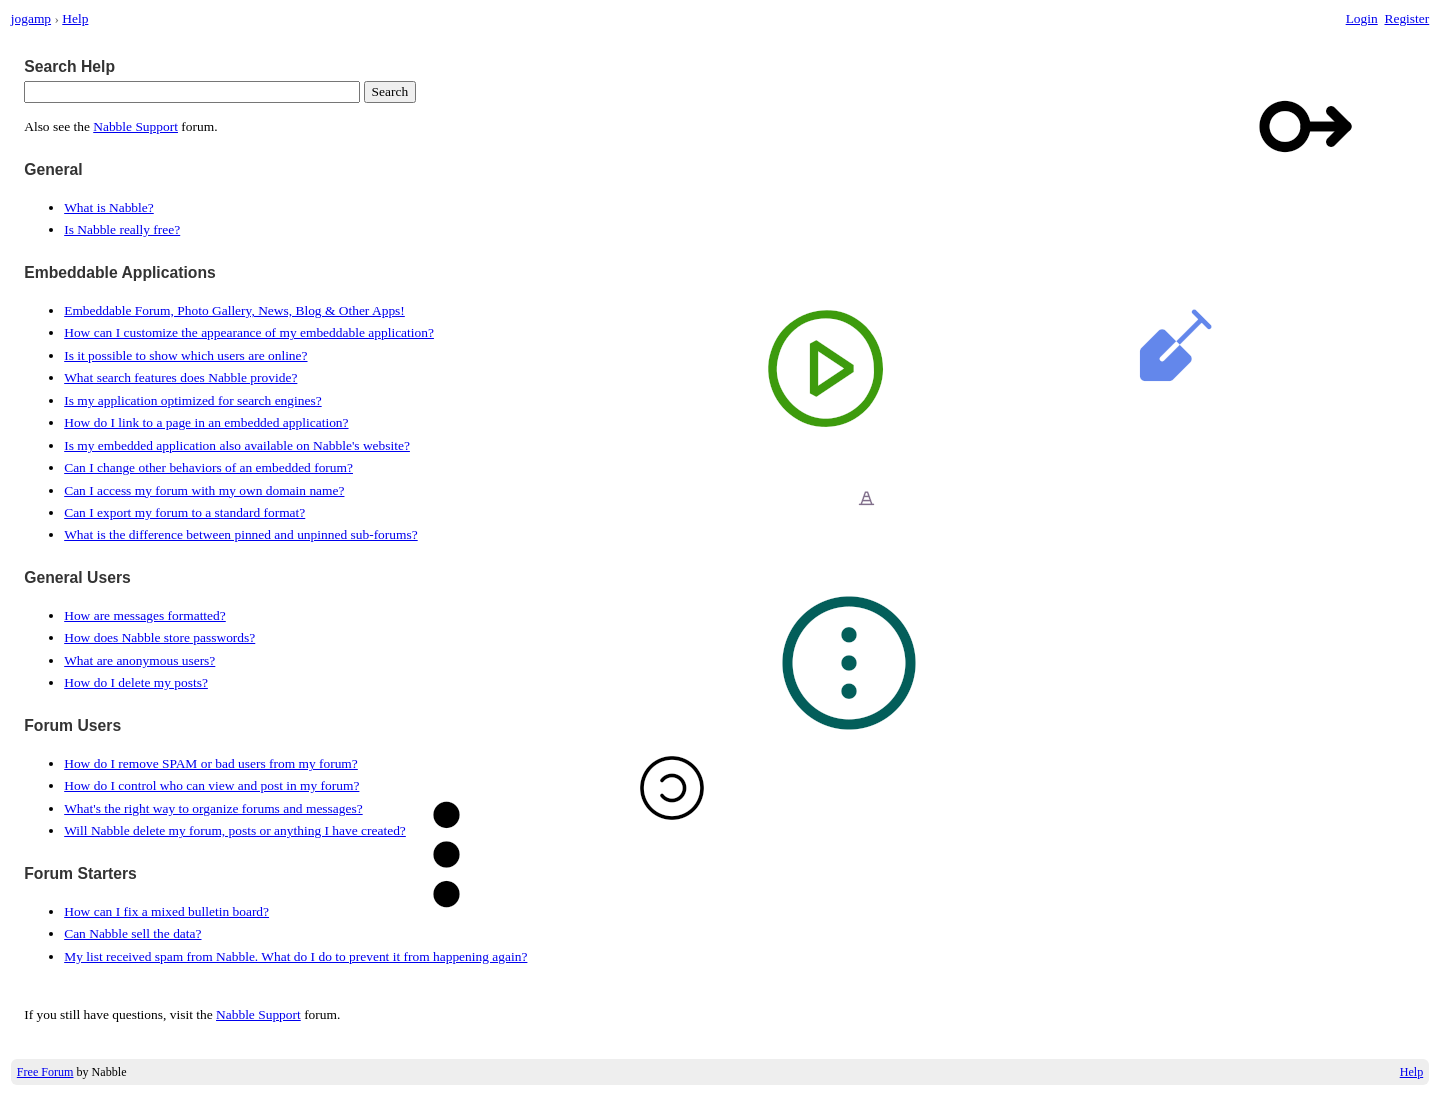 The height and width of the screenshot is (1096, 1440). What do you see at coordinates (849, 663) in the screenshot?
I see `open more options menu` at bounding box center [849, 663].